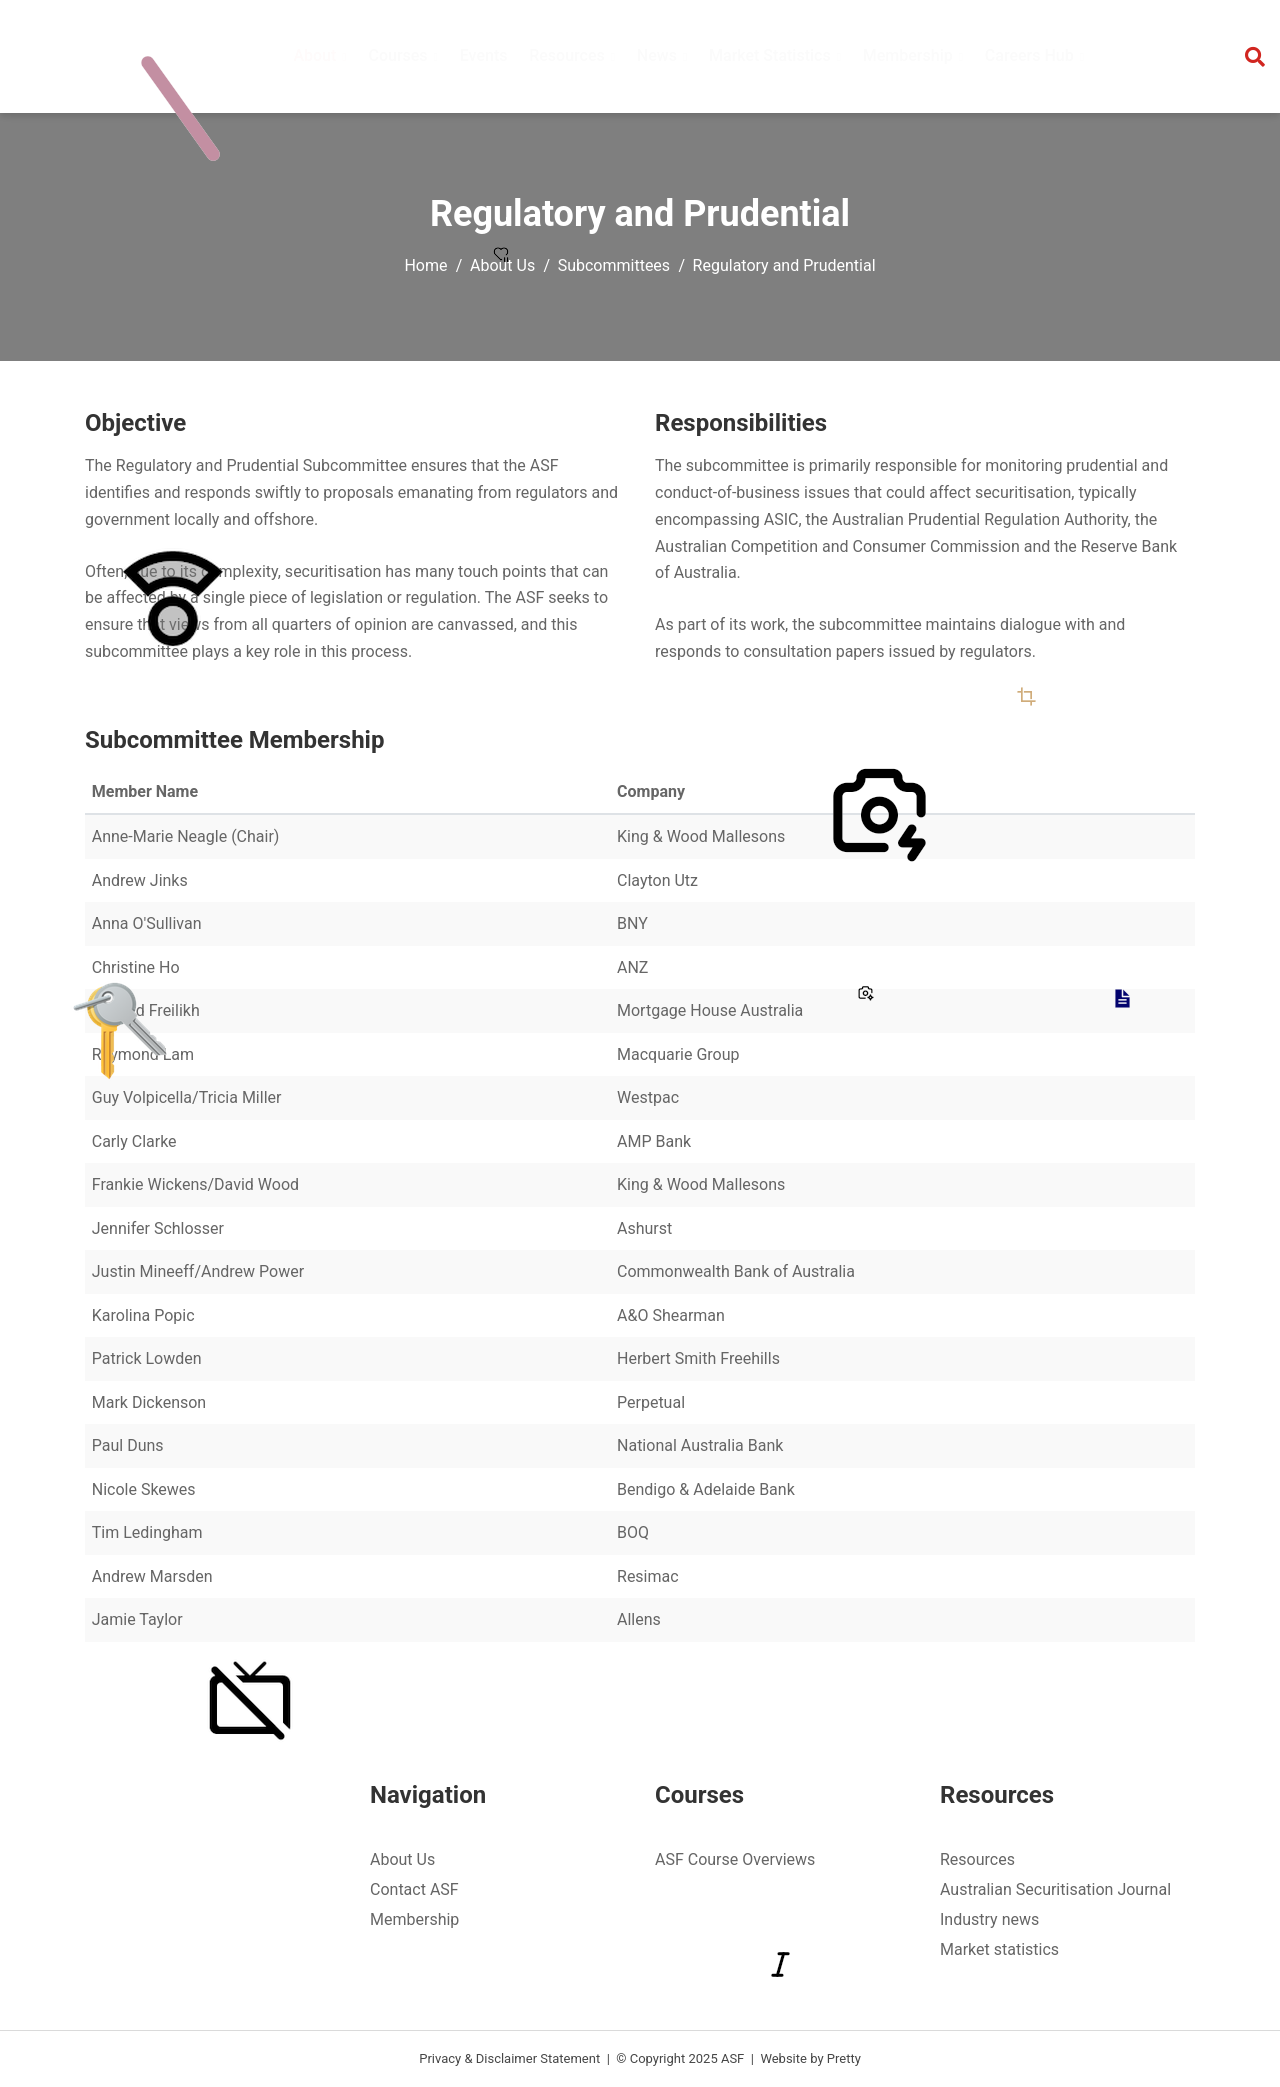 The width and height of the screenshot is (1280, 2087). I want to click on tv or display is currently off or unavailable, so click(250, 1701).